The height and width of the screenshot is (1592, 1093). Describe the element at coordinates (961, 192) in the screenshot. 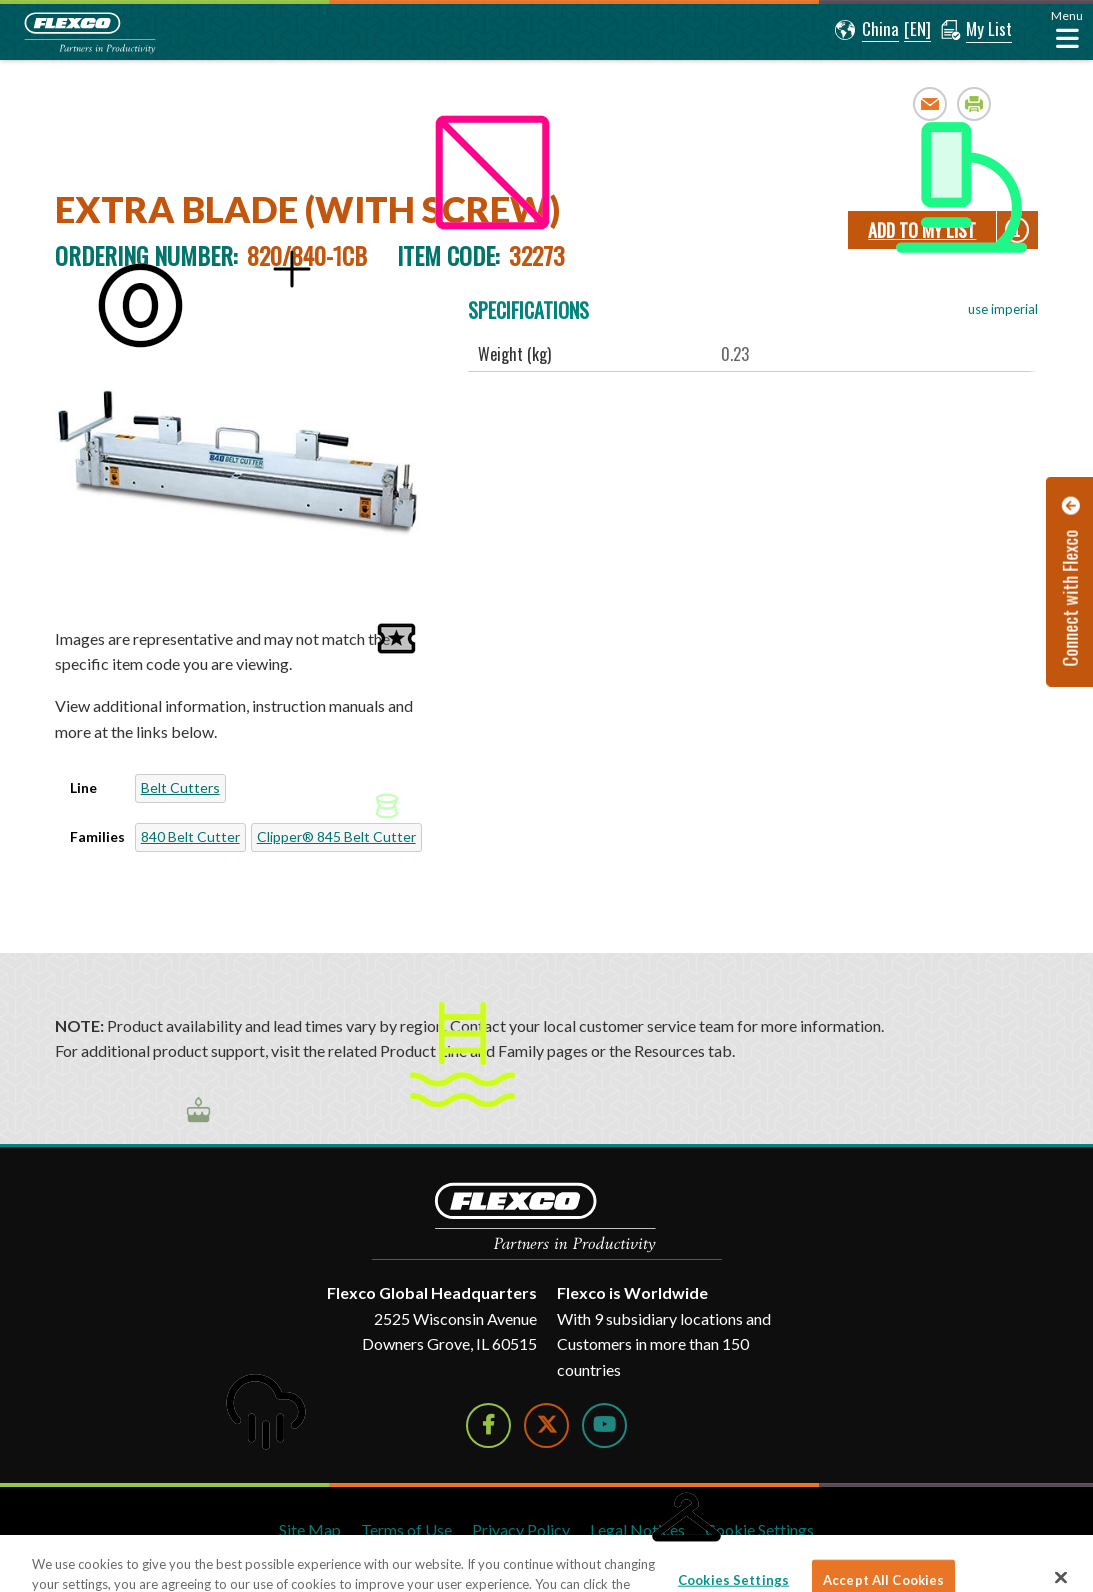

I see `access research or scientific tools` at that location.